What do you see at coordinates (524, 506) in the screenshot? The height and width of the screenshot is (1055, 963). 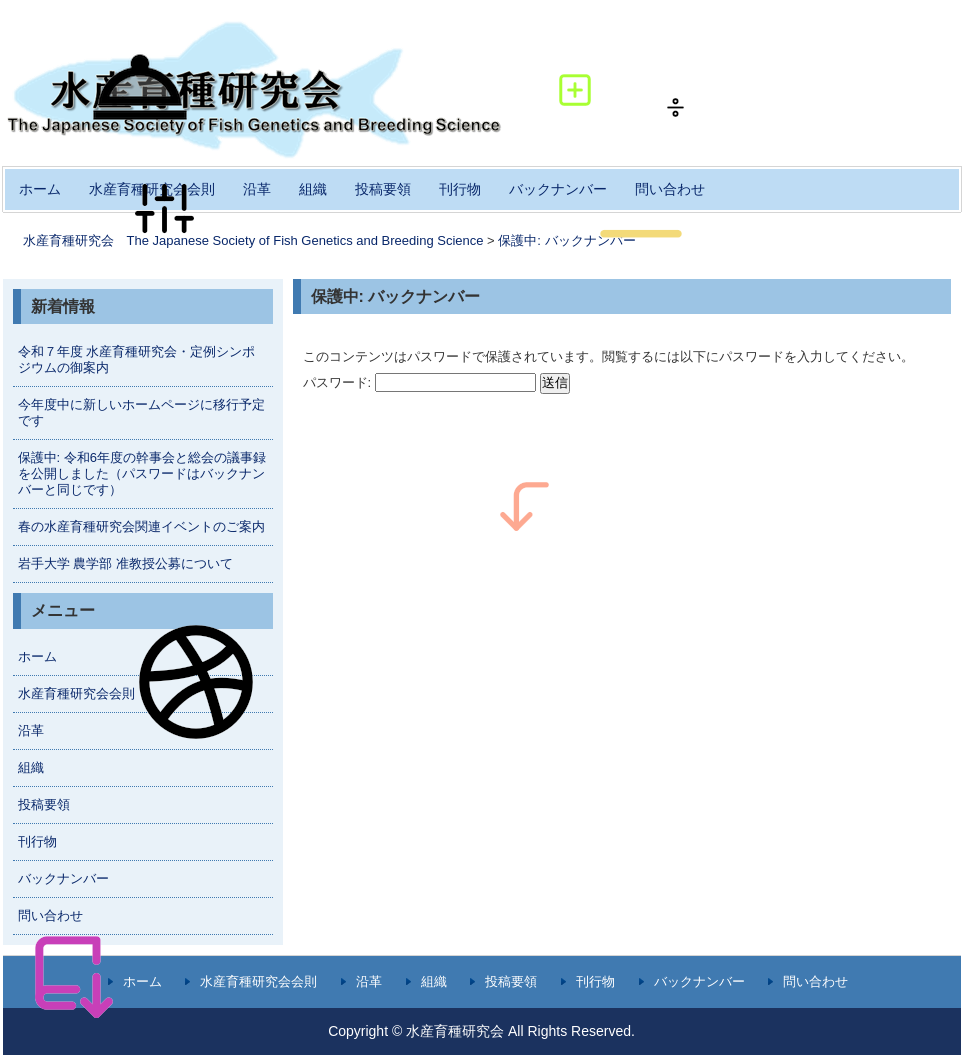 I see `go back and down in navigation` at bounding box center [524, 506].